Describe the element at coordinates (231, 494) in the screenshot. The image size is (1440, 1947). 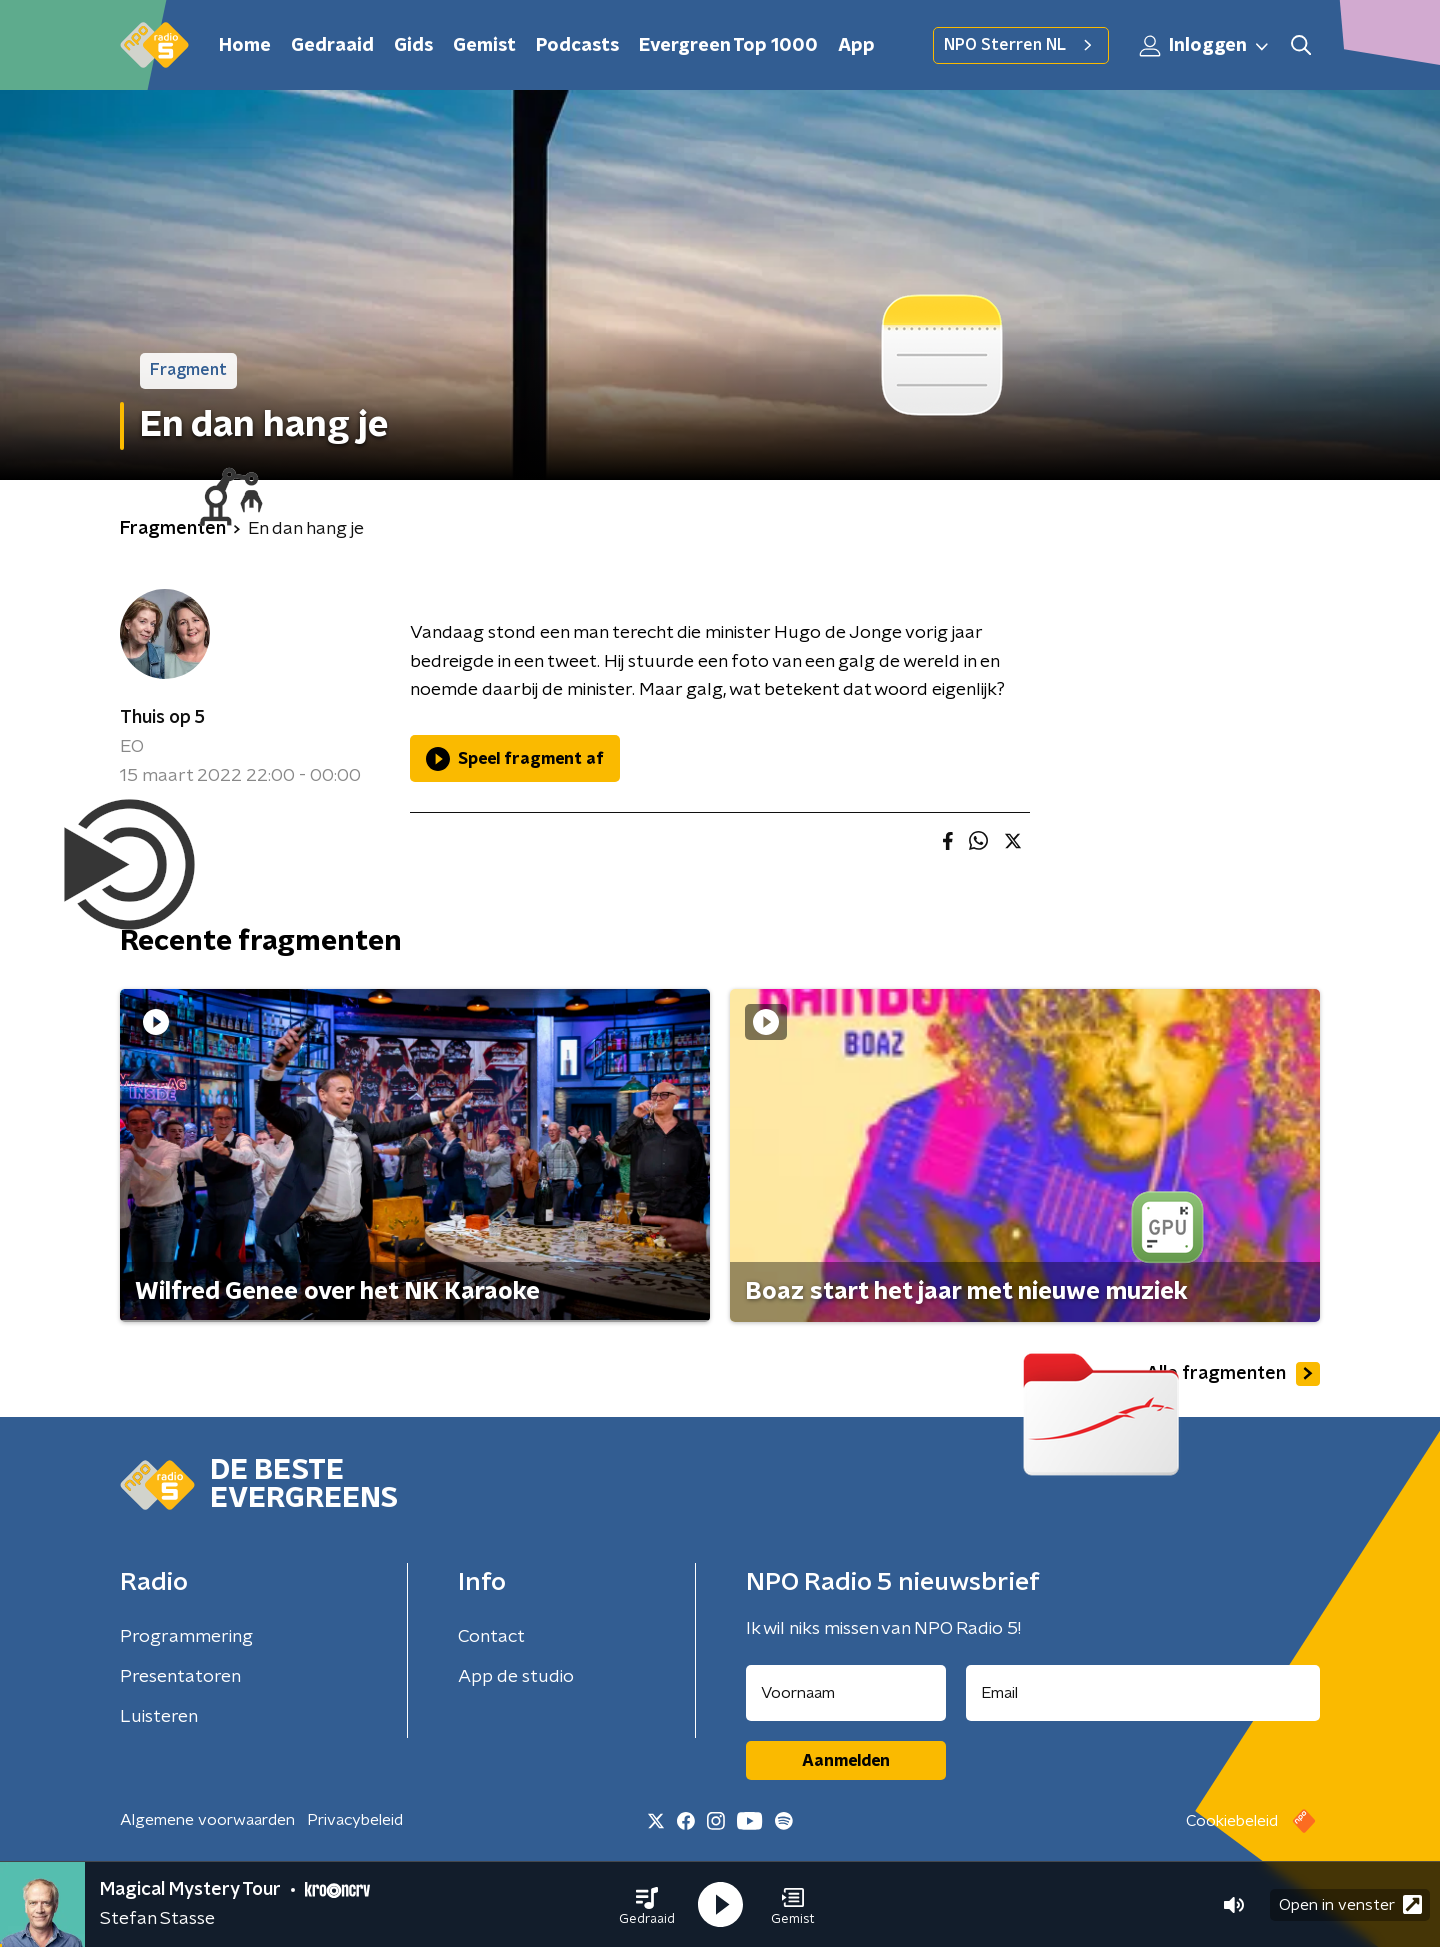
I see `open GNOME Builder IDE` at that location.